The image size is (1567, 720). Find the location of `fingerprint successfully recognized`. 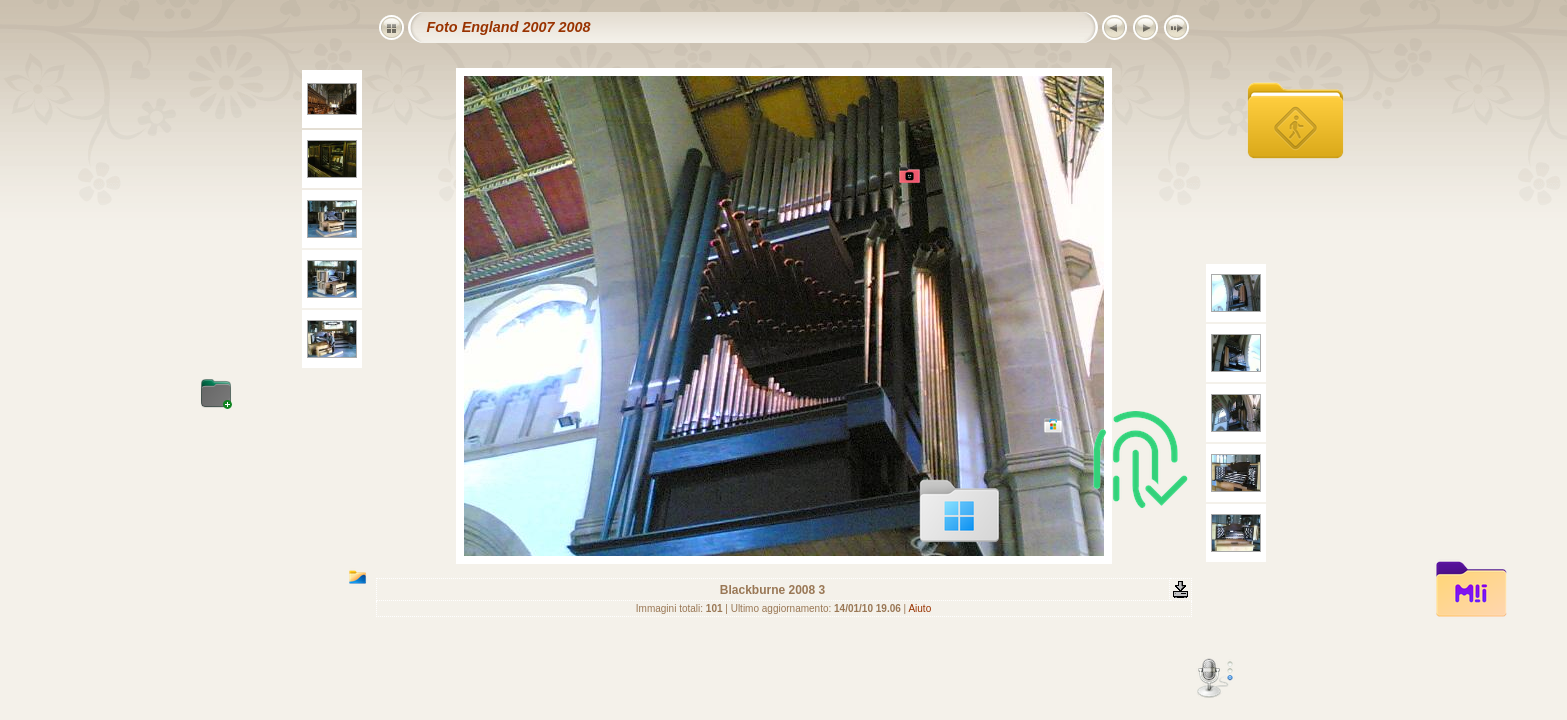

fingerprint successfully recognized is located at coordinates (1140, 459).